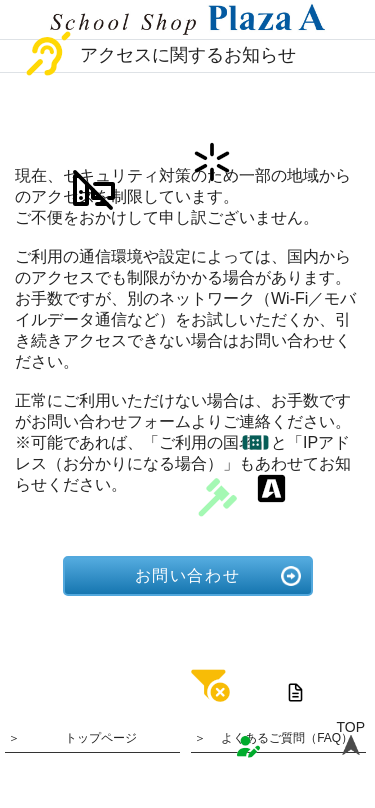  I want to click on indicates hard of hearing accessibility options, so click(48, 53).